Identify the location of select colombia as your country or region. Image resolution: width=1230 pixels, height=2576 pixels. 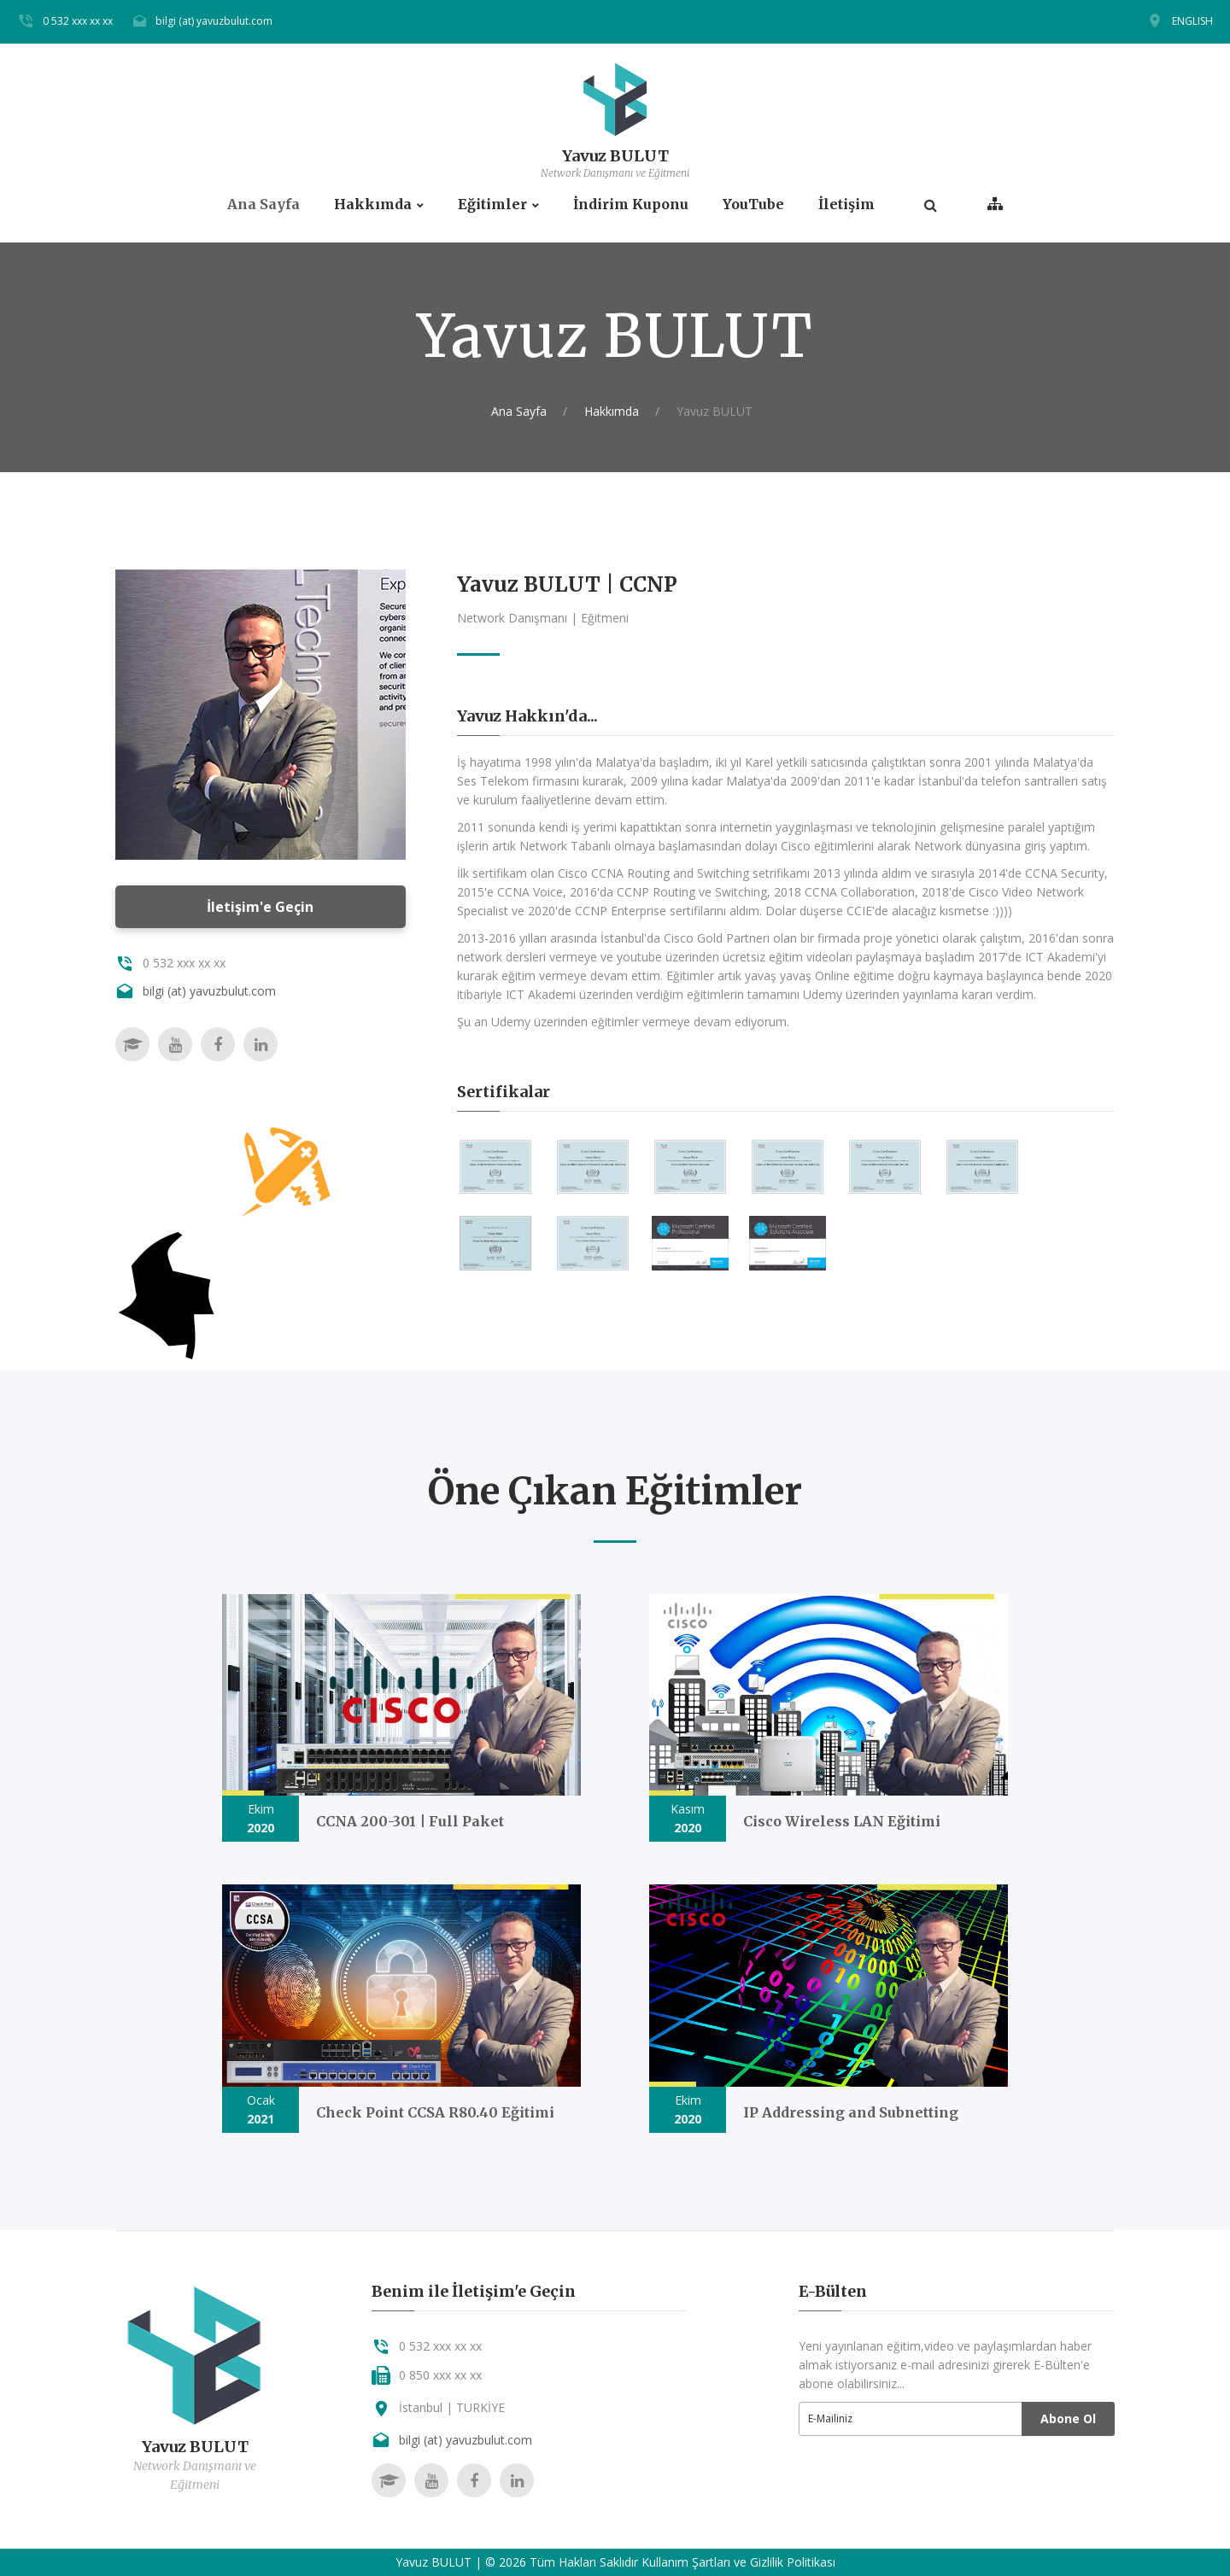
(166, 1295).